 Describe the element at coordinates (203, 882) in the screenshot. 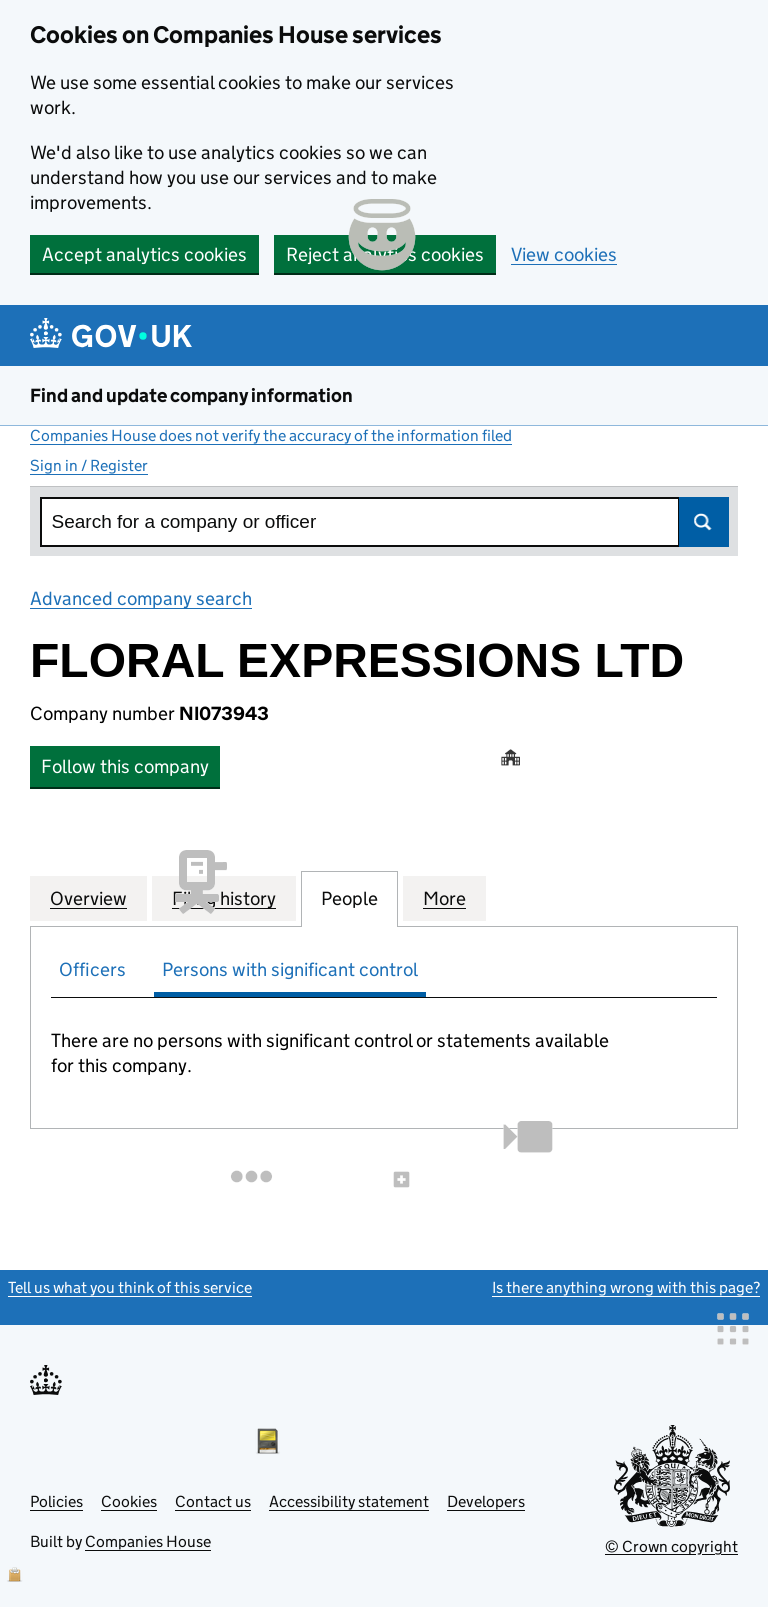

I see `configure network proxy settings` at that location.